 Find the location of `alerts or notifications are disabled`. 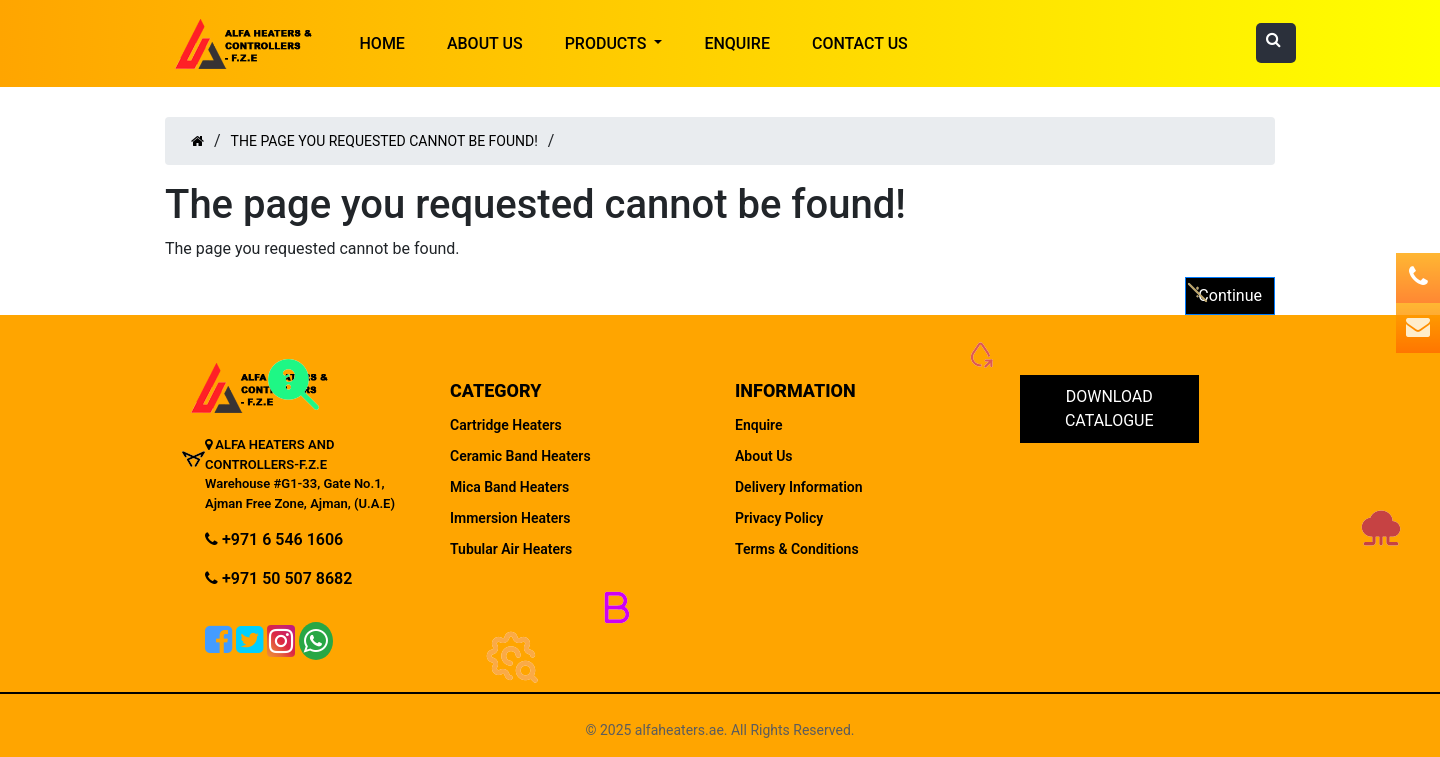

alerts or notifications are disabled is located at coordinates (1197, 292).